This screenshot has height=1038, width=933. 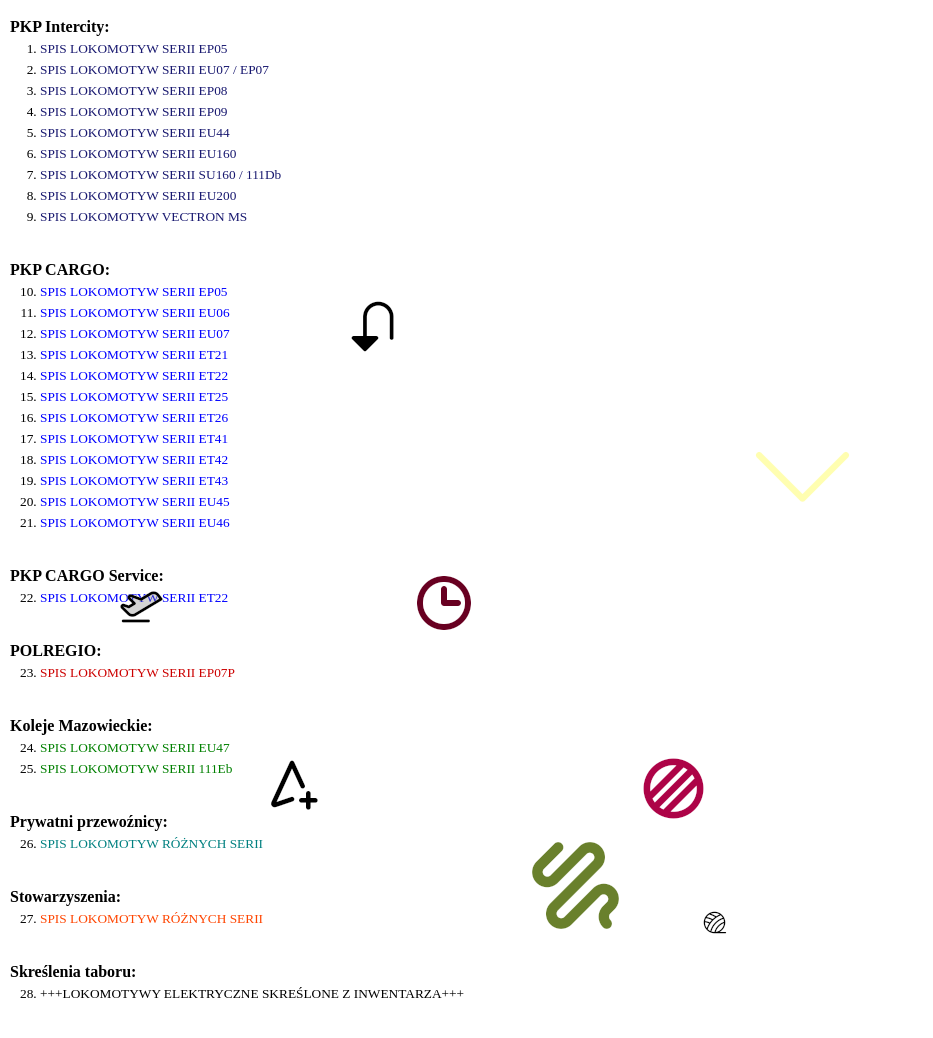 What do you see at coordinates (575, 885) in the screenshot?
I see `access freehand drawing or sketching tool` at bounding box center [575, 885].